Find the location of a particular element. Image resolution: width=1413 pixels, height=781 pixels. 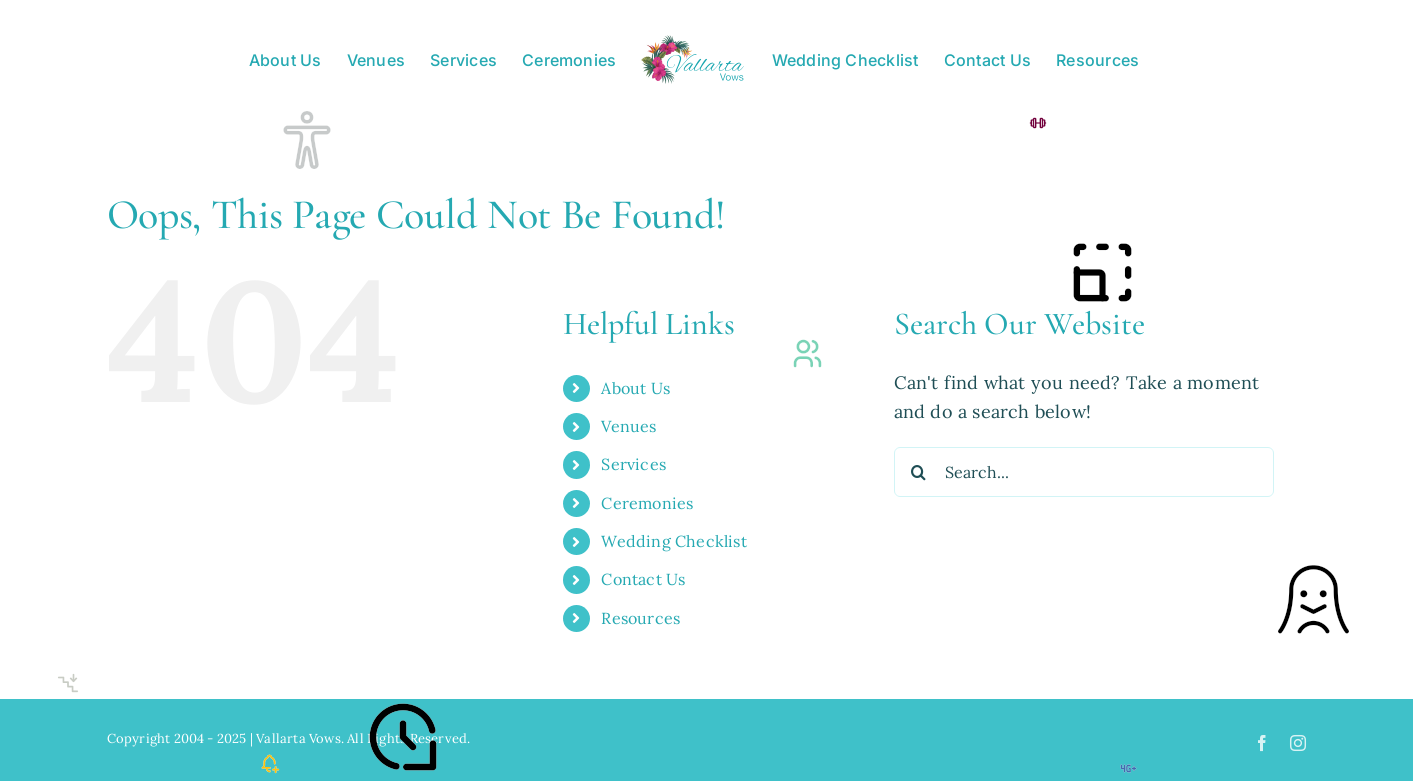

resize an element or window is located at coordinates (1102, 272).